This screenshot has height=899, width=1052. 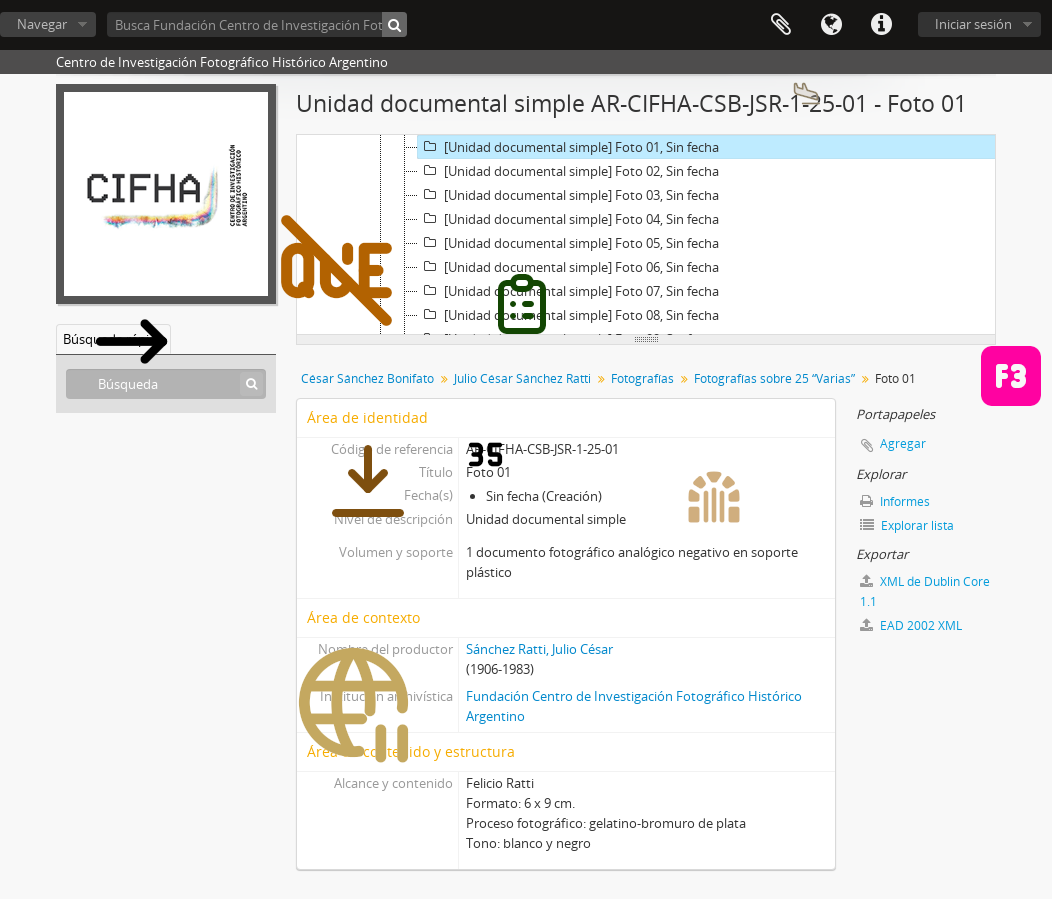 I want to click on disable HTTP request queue, so click(x=336, y=270).